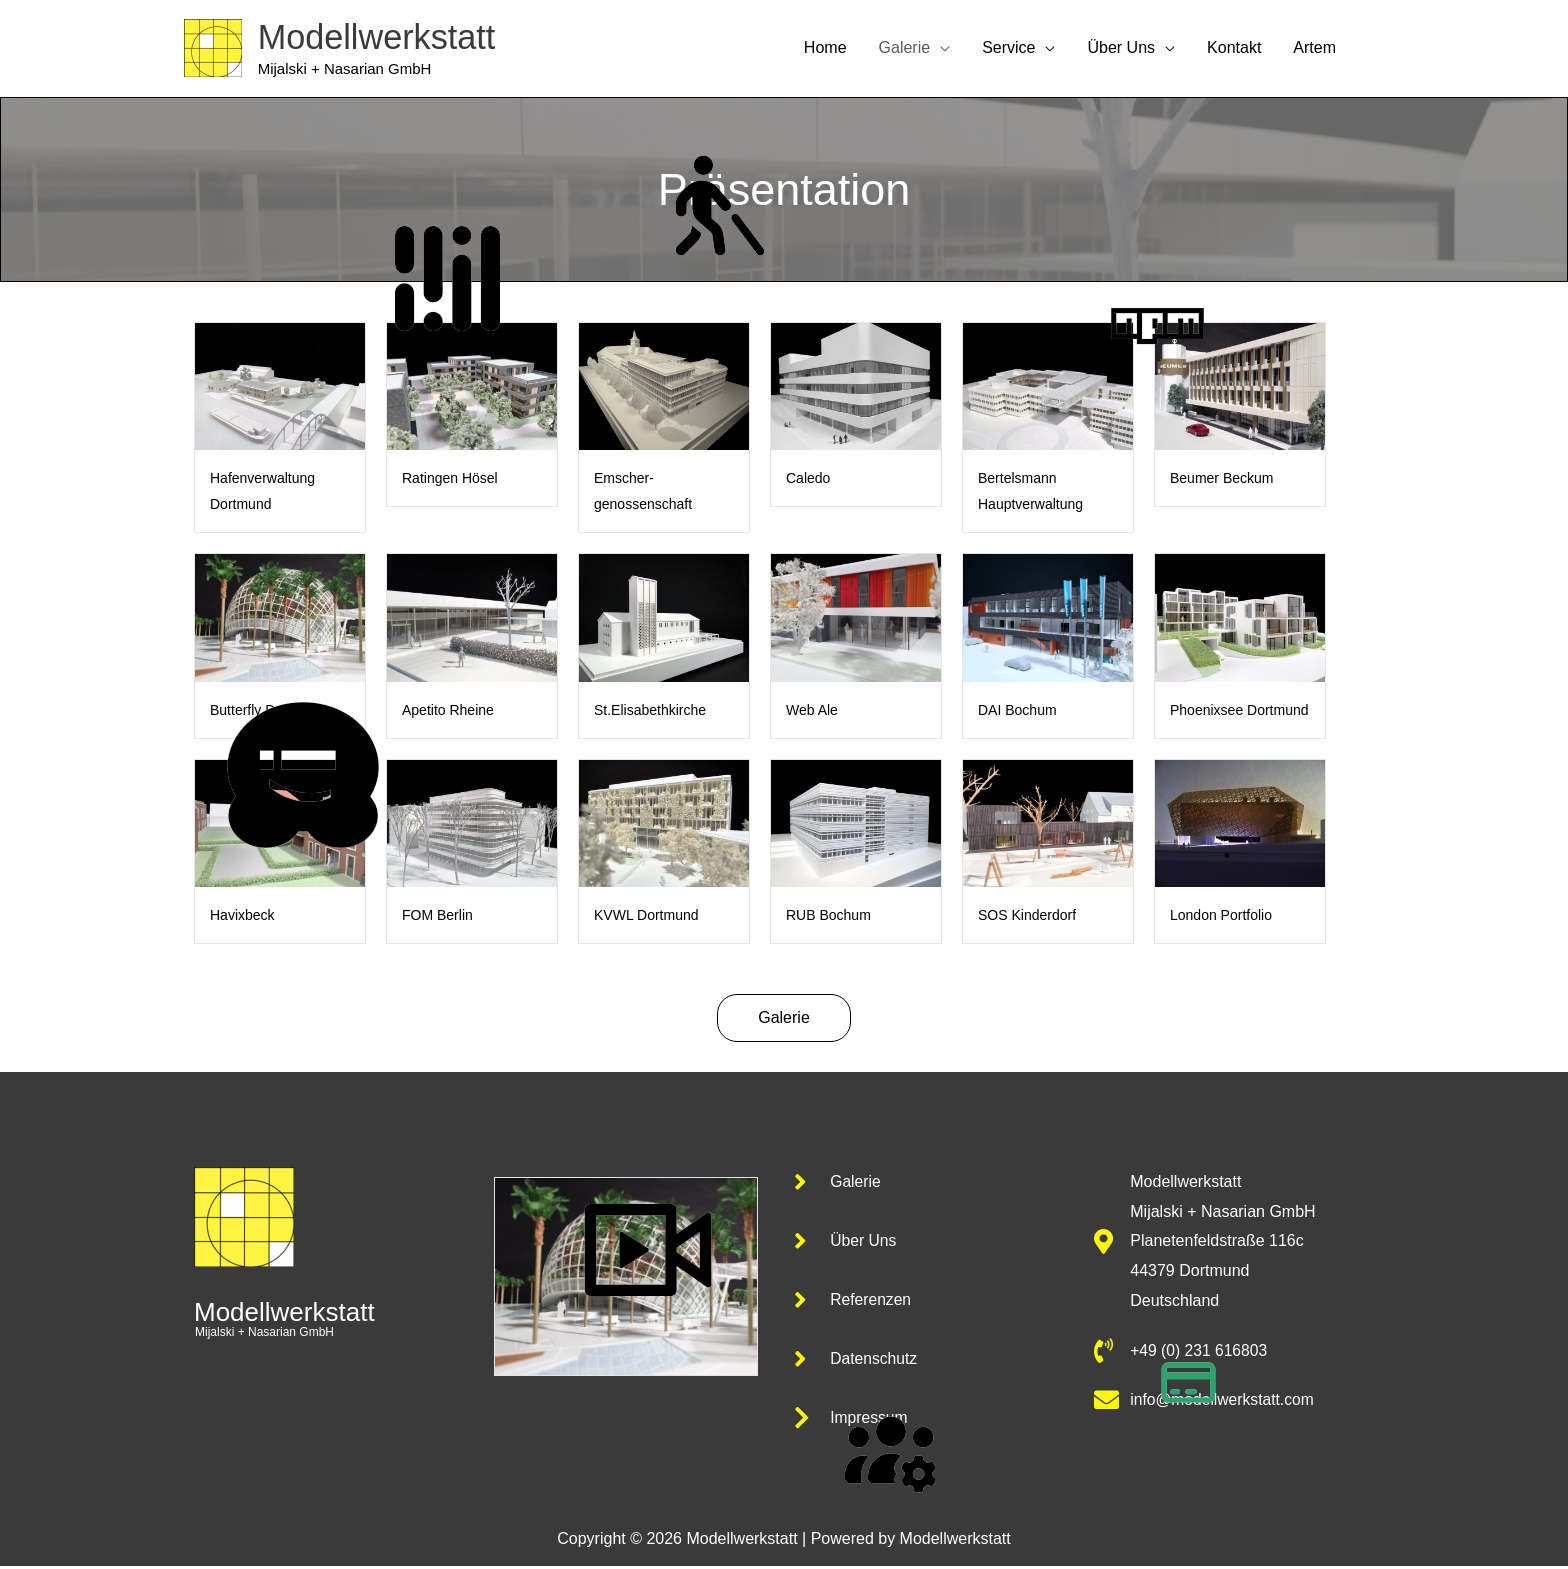 This screenshot has height=1569, width=1568. What do you see at coordinates (891, 1451) in the screenshot?
I see `manage user settings and permissions` at bounding box center [891, 1451].